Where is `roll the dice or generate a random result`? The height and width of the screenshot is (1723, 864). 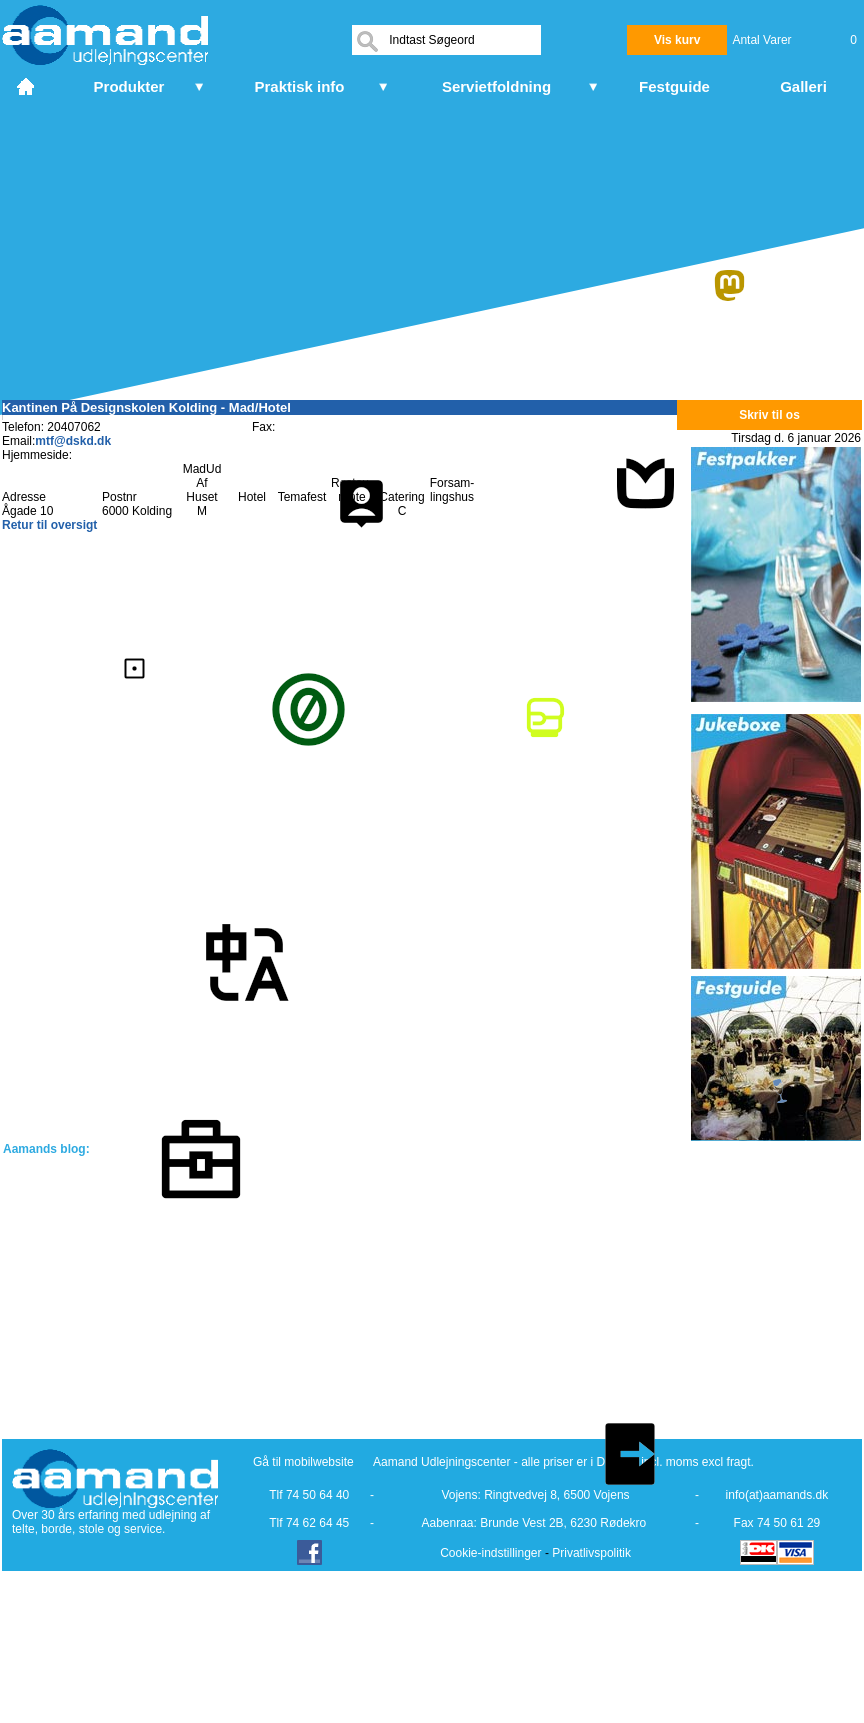
roll the dice or generate a random result is located at coordinates (134, 668).